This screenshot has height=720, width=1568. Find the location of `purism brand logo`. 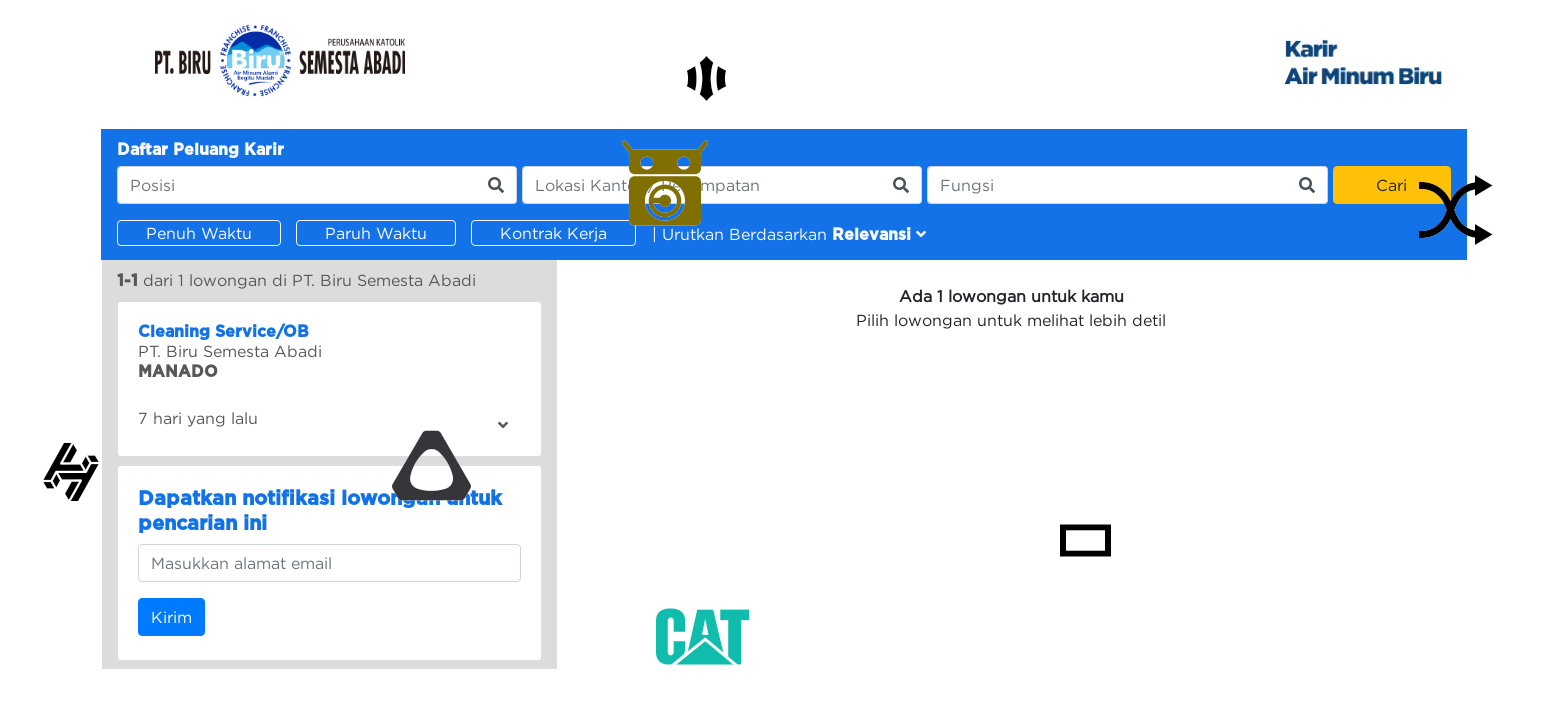

purism brand logo is located at coordinates (1085, 540).